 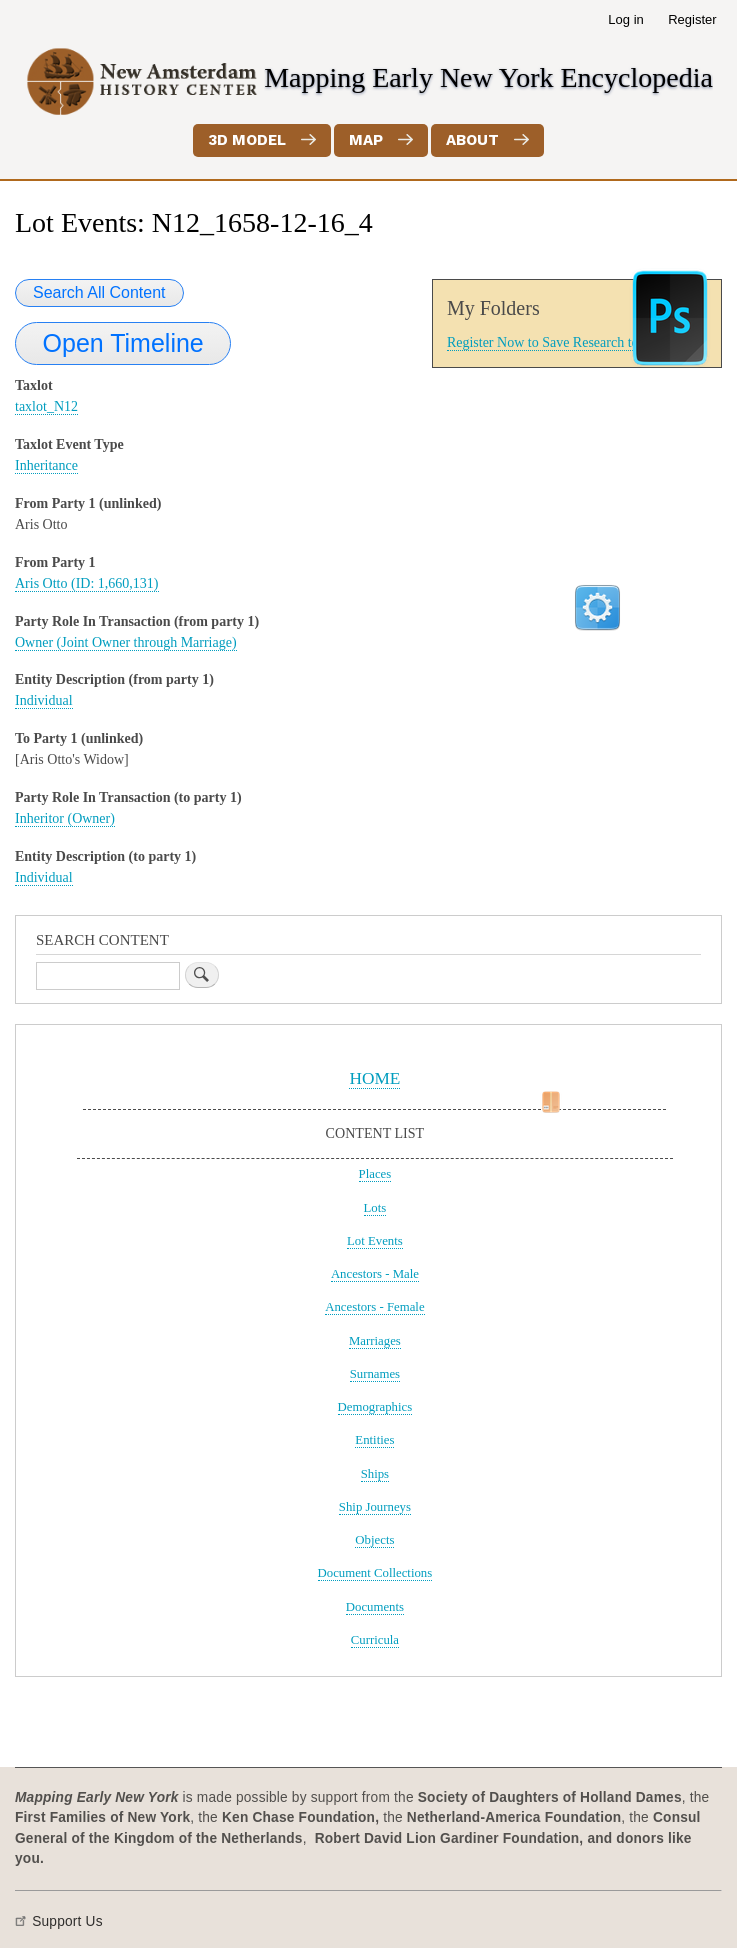 What do you see at coordinates (670, 318) in the screenshot?
I see `adobe photoshop file type indicator` at bounding box center [670, 318].